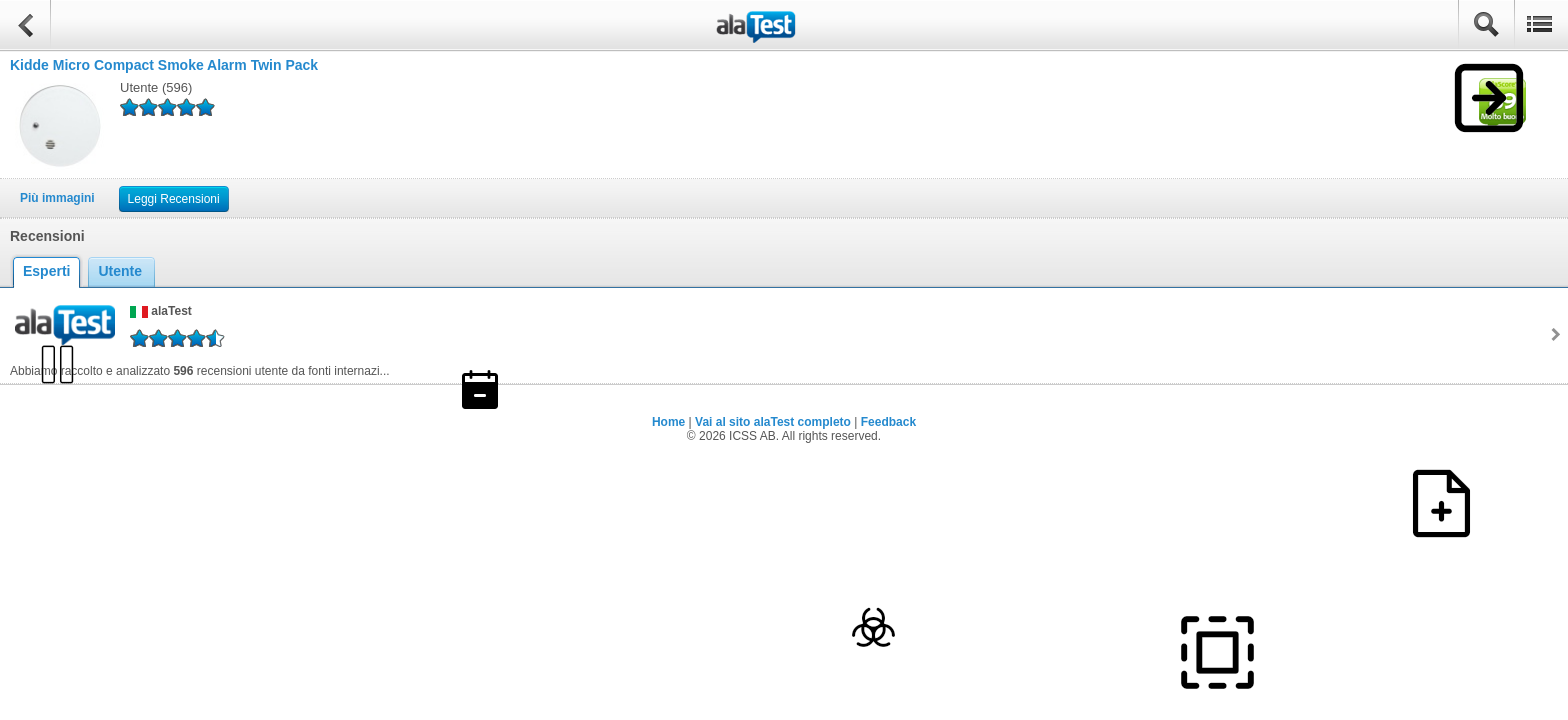  I want to click on select all items in the current view, so click(1217, 652).